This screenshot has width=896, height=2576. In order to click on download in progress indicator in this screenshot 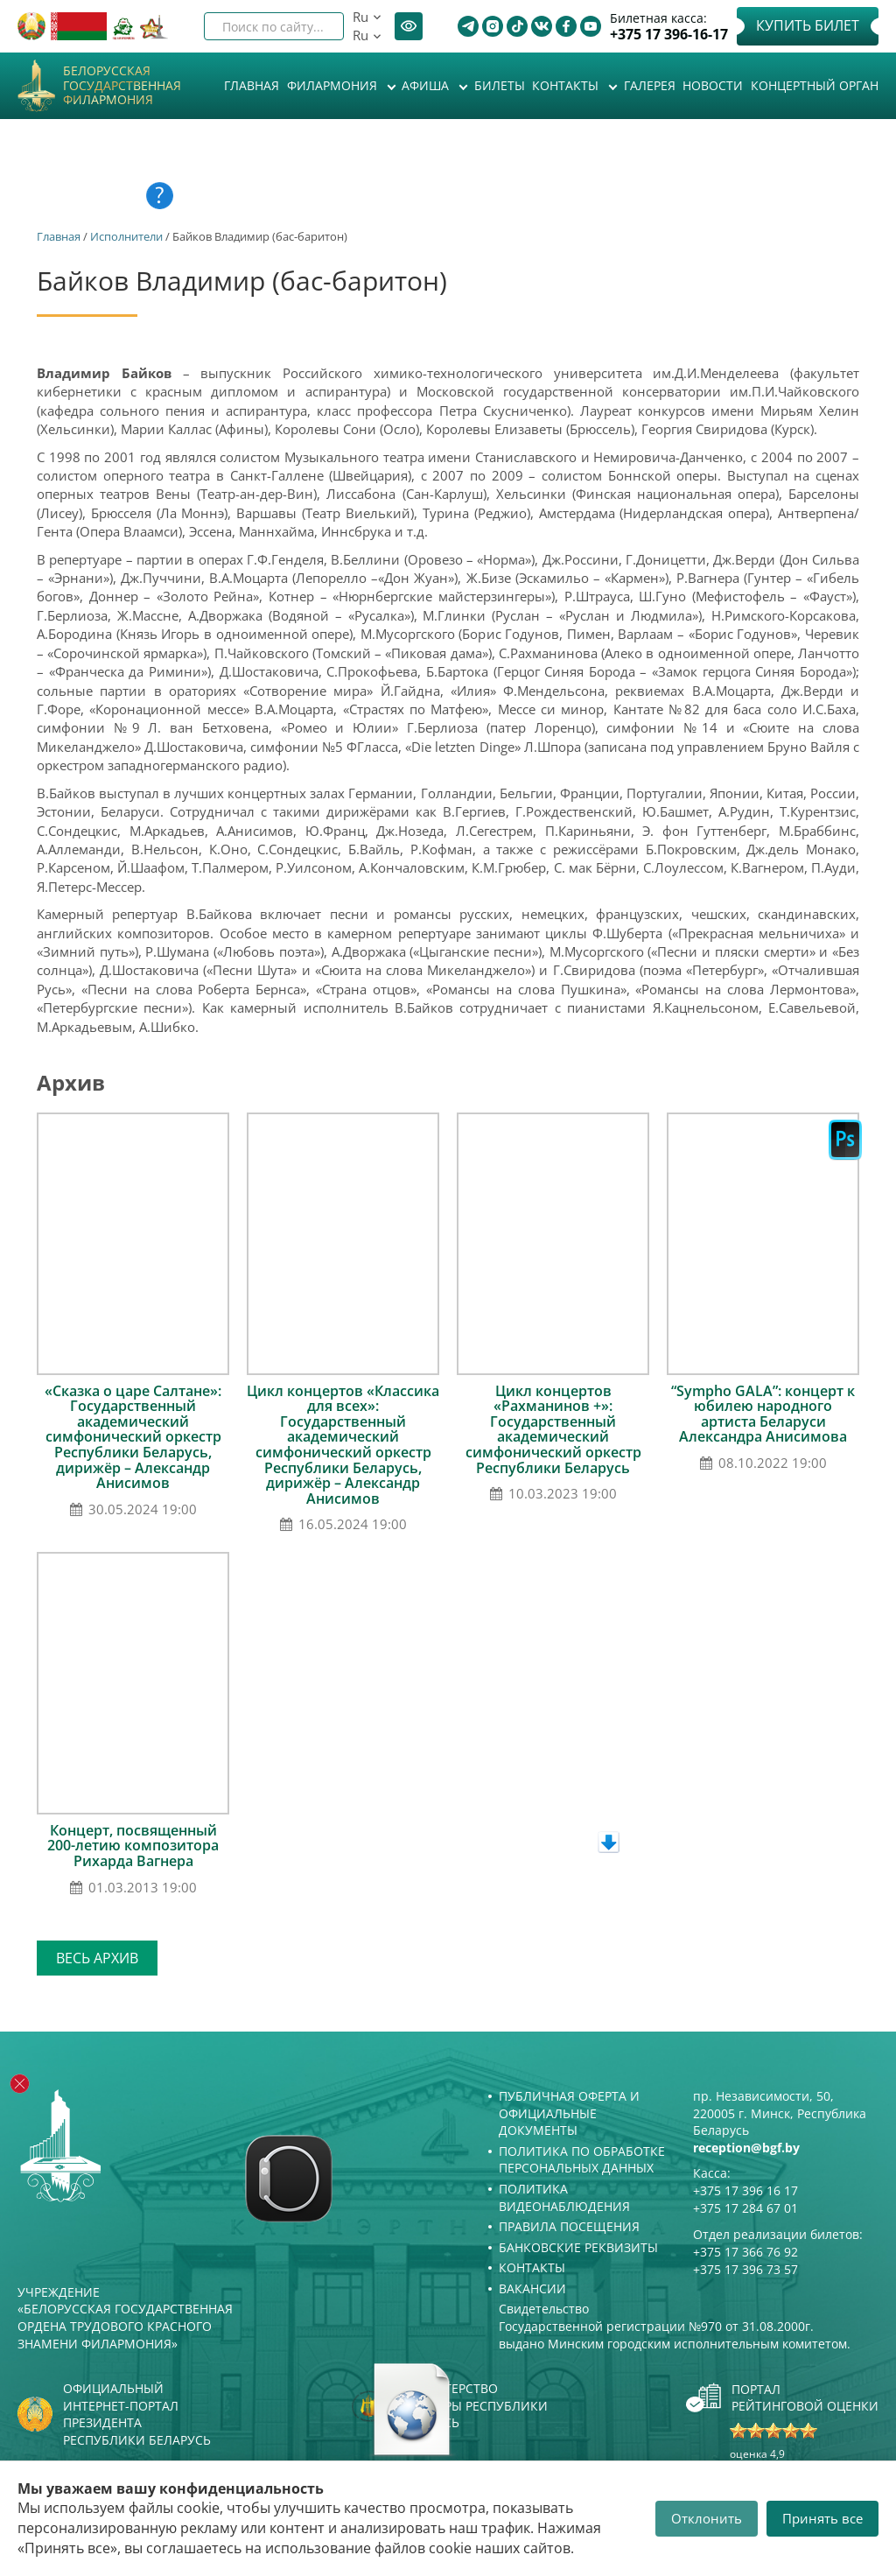, I will do `click(592, 1825)`.